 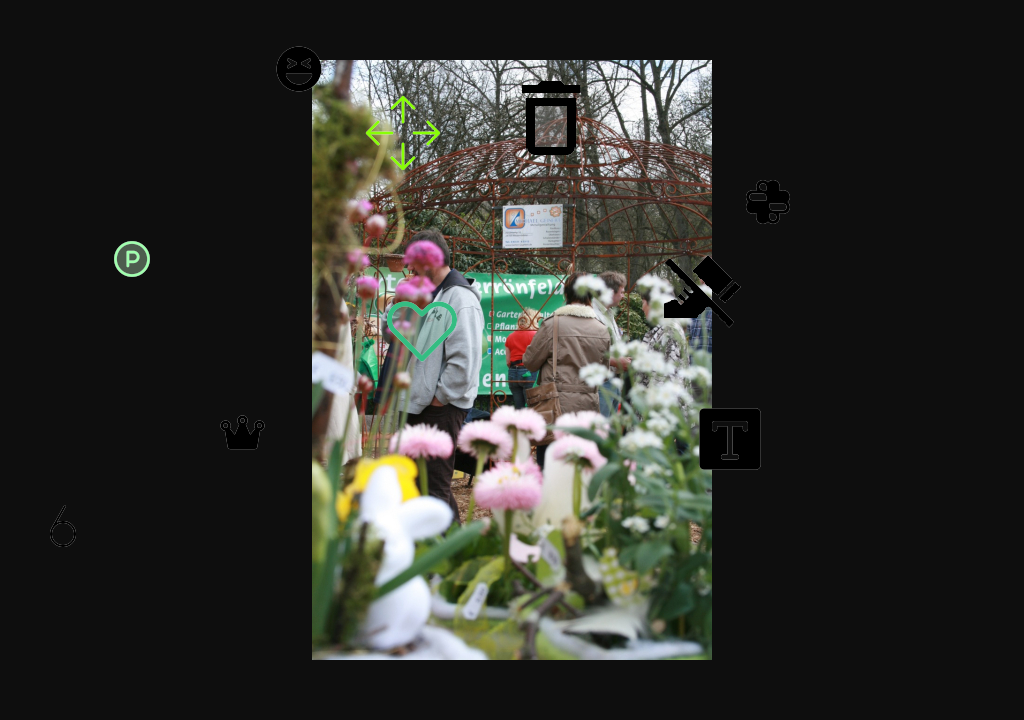 What do you see at coordinates (403, 133) in the screenshot?
I see `expand content to full screen` at bounding box center [403, 133].